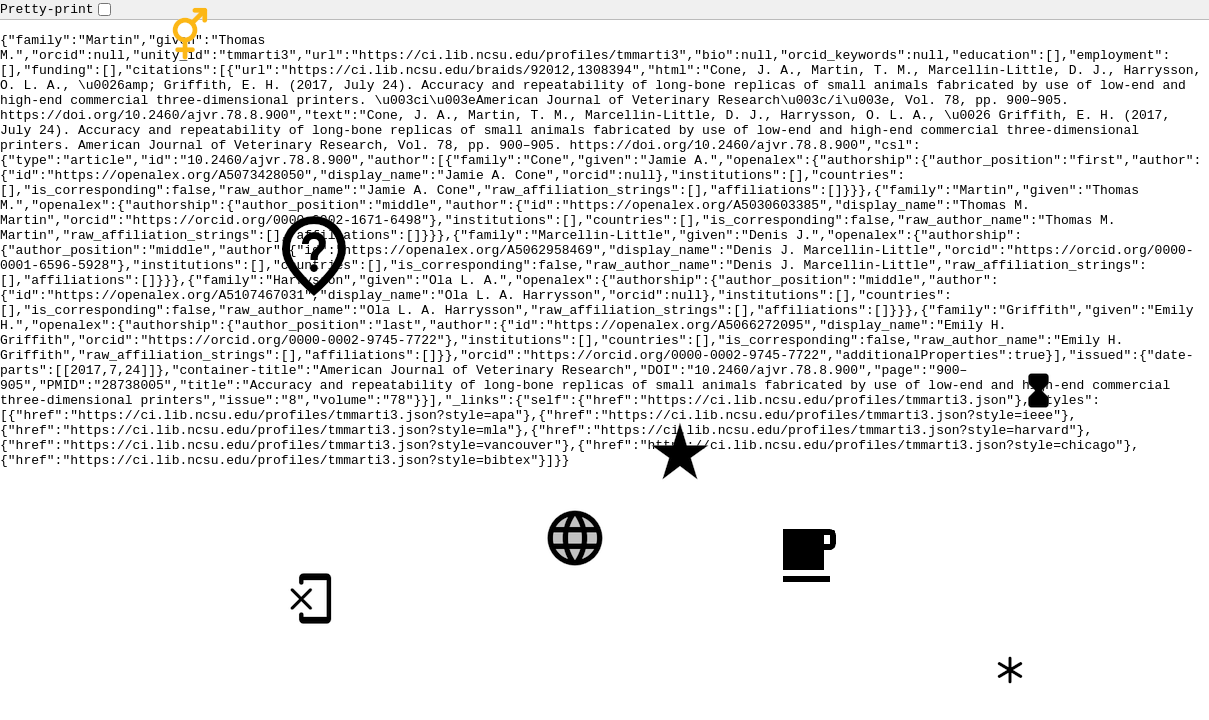  Describe the element at coordinates (806, 555) in the screenshot. I see `find nearby cafes or coffee shops` at that location.